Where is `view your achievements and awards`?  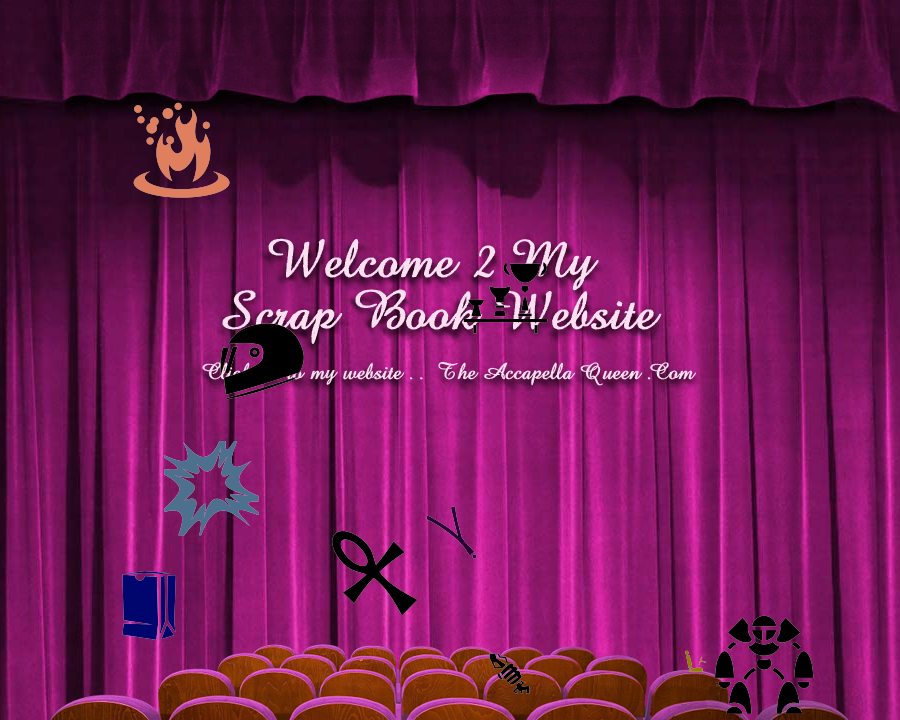
view your achievements and awards is located at coordinates (505, 295).